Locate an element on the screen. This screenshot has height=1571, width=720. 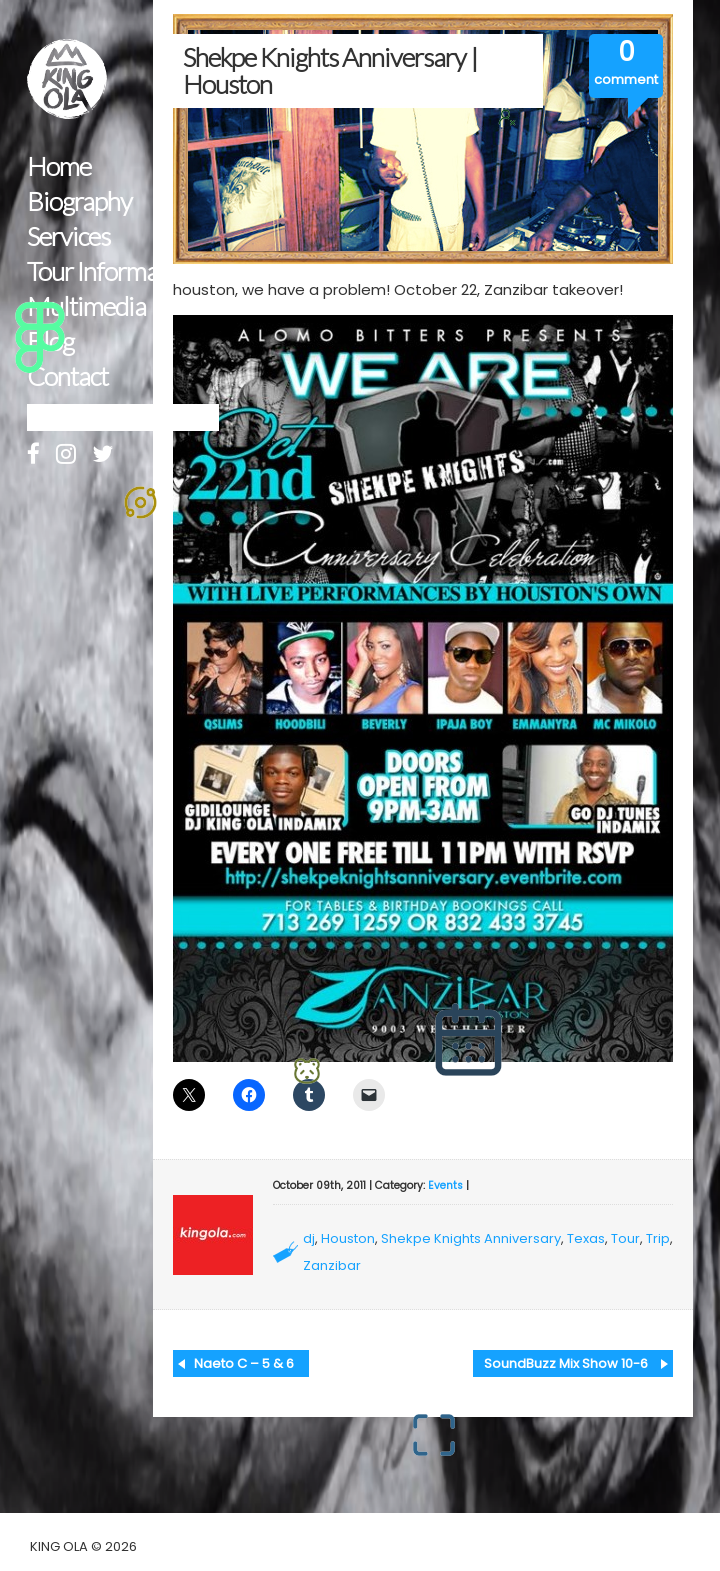
view calendar with scheduled events is located at coordinates (468, 1039).